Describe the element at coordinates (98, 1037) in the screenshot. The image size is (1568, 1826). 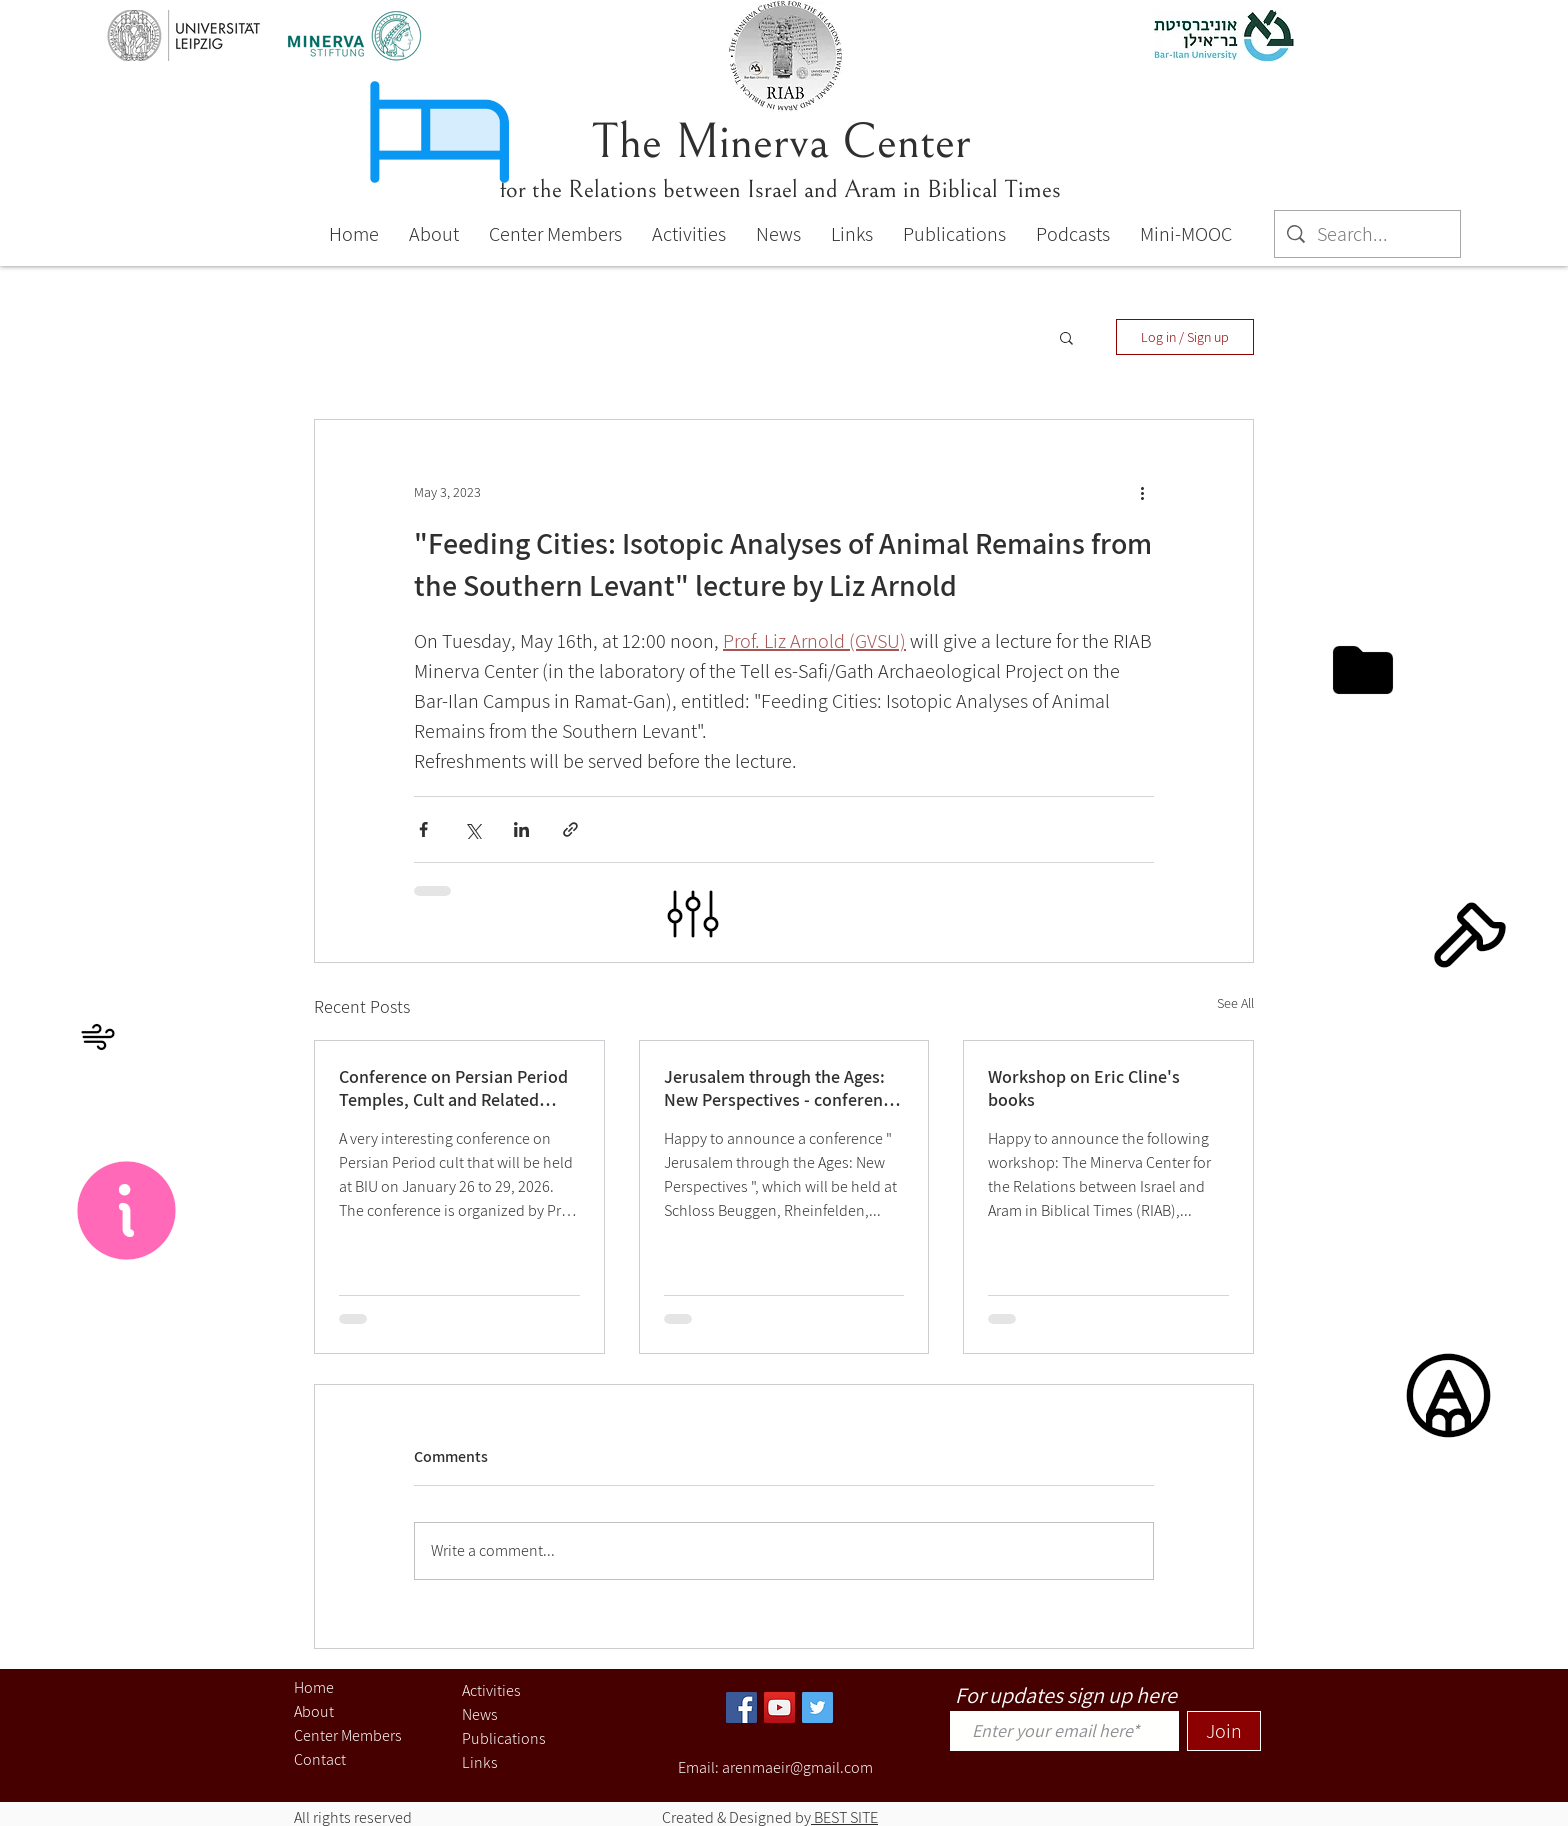
I see `indicates current wind conditions` at that location.